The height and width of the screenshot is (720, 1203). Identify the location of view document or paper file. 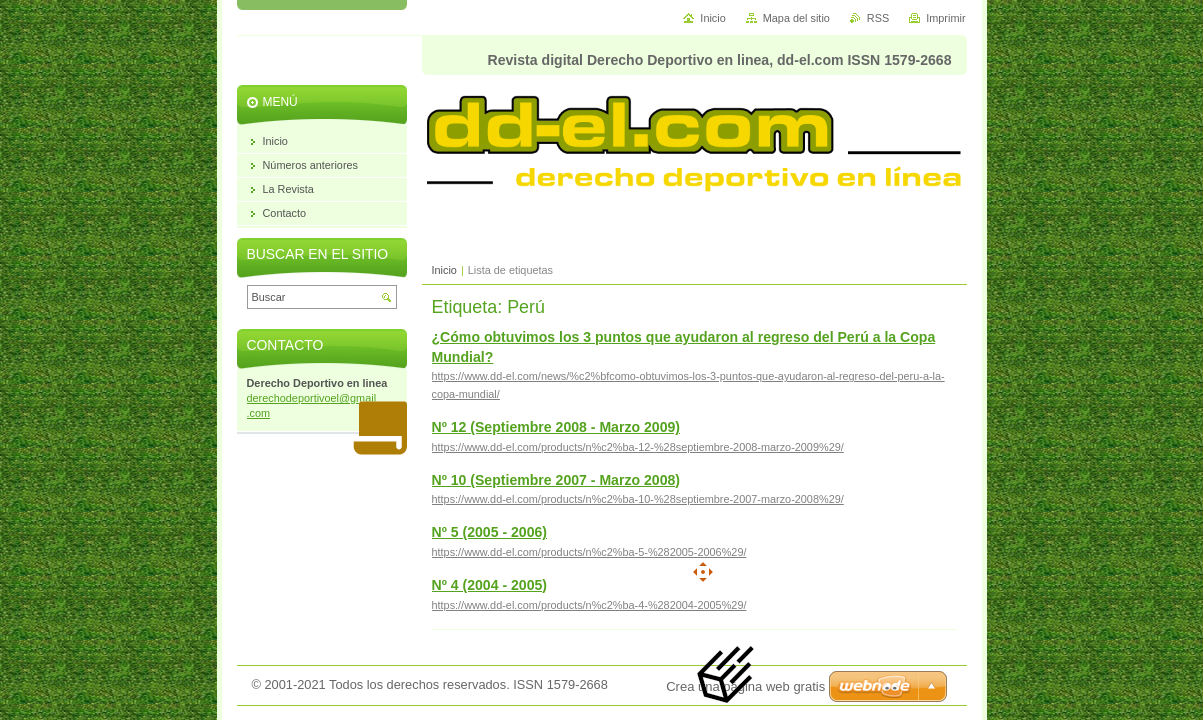
(383, 428).